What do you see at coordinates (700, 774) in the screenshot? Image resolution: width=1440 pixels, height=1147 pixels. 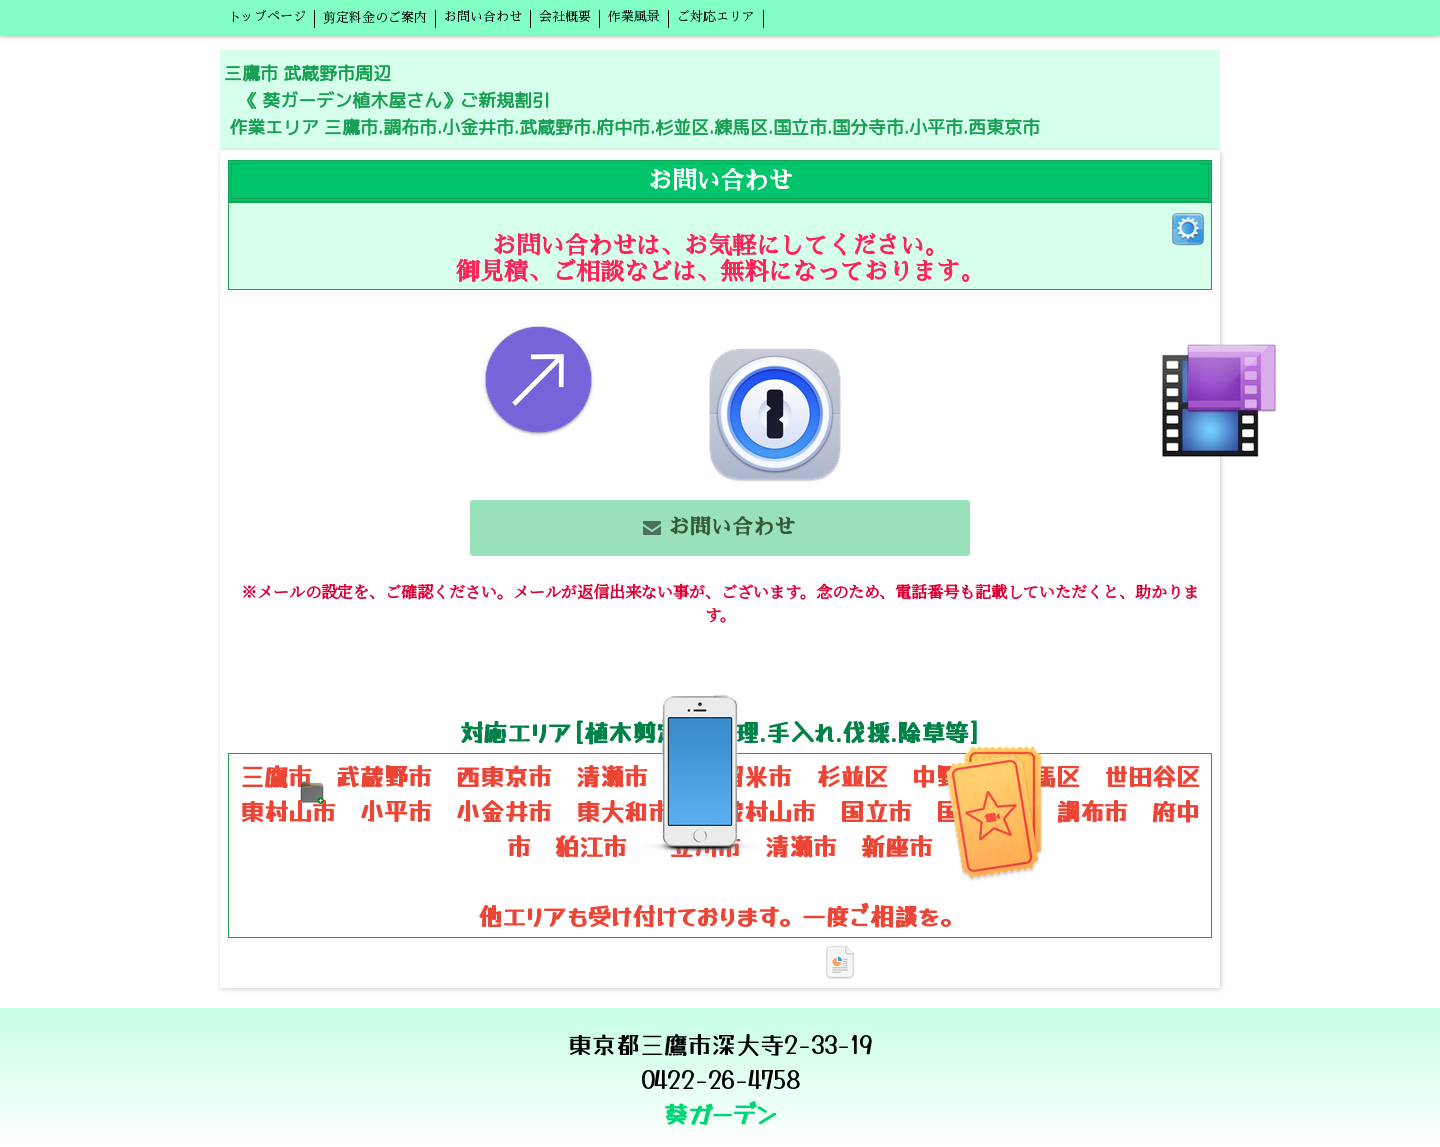 I see `iPhone 5s device connected to your system` at bounding box center [700, 774].